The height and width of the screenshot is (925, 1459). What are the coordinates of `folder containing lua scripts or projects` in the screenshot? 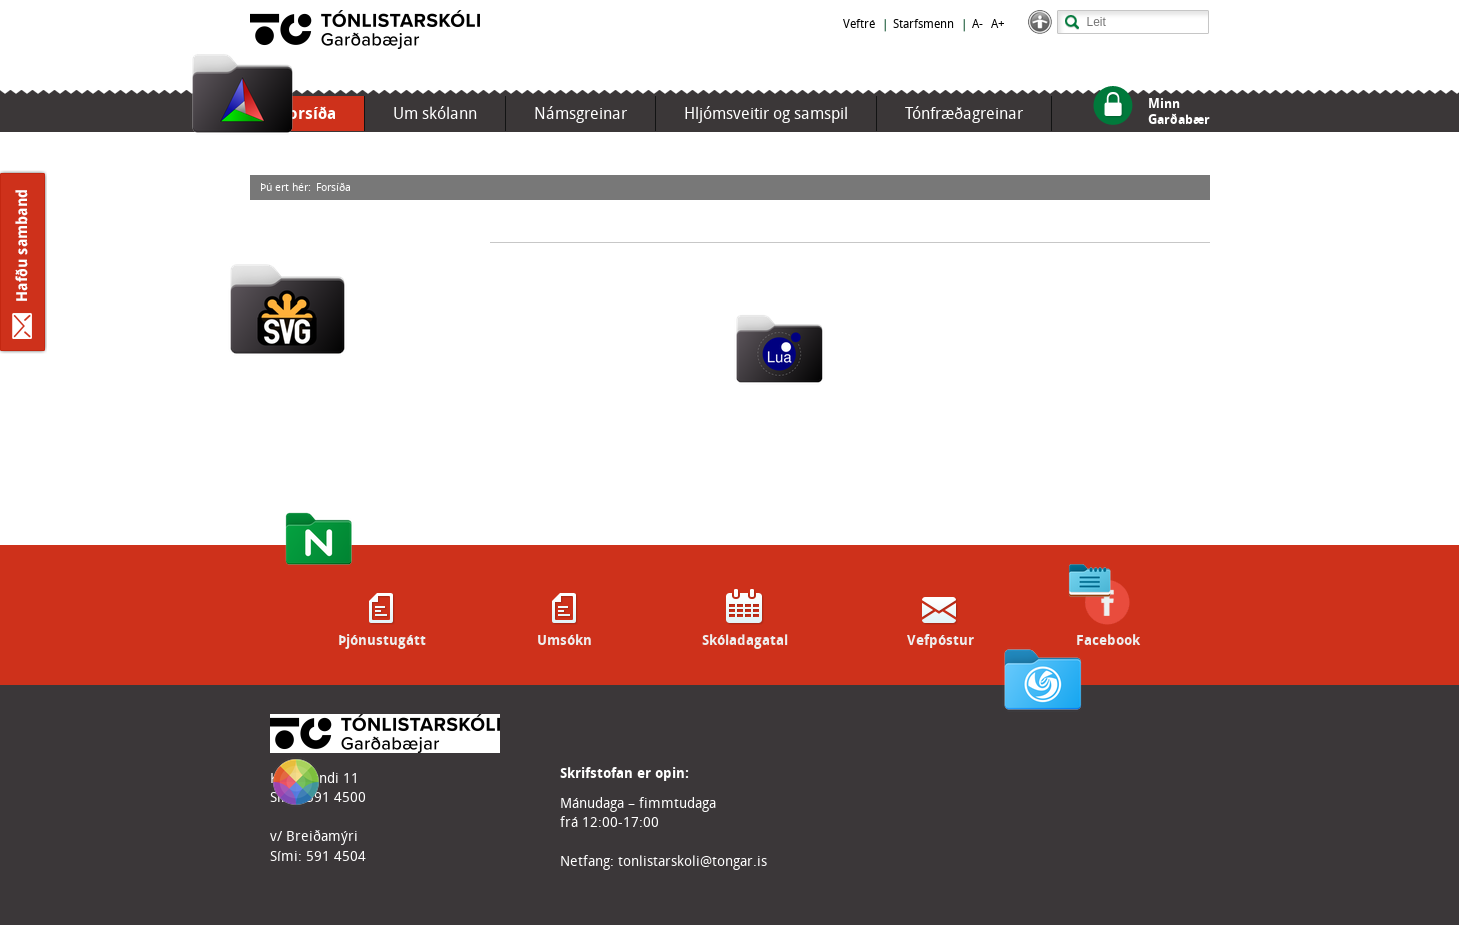 It's located at (779, 351).